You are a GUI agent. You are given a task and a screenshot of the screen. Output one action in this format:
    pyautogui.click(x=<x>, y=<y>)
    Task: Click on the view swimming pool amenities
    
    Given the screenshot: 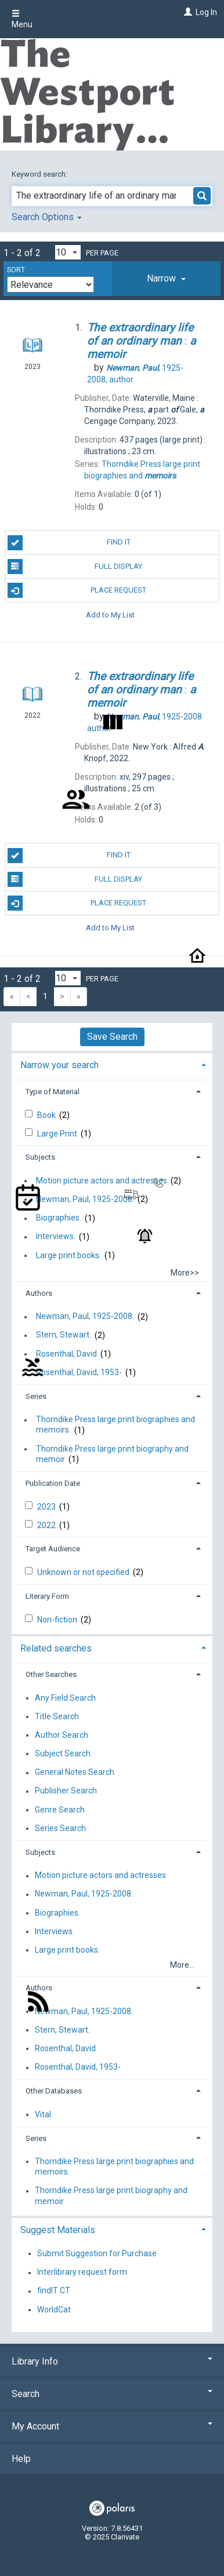 What is the action you would take?
    pyautogui.click(x=32, y=1367)
    